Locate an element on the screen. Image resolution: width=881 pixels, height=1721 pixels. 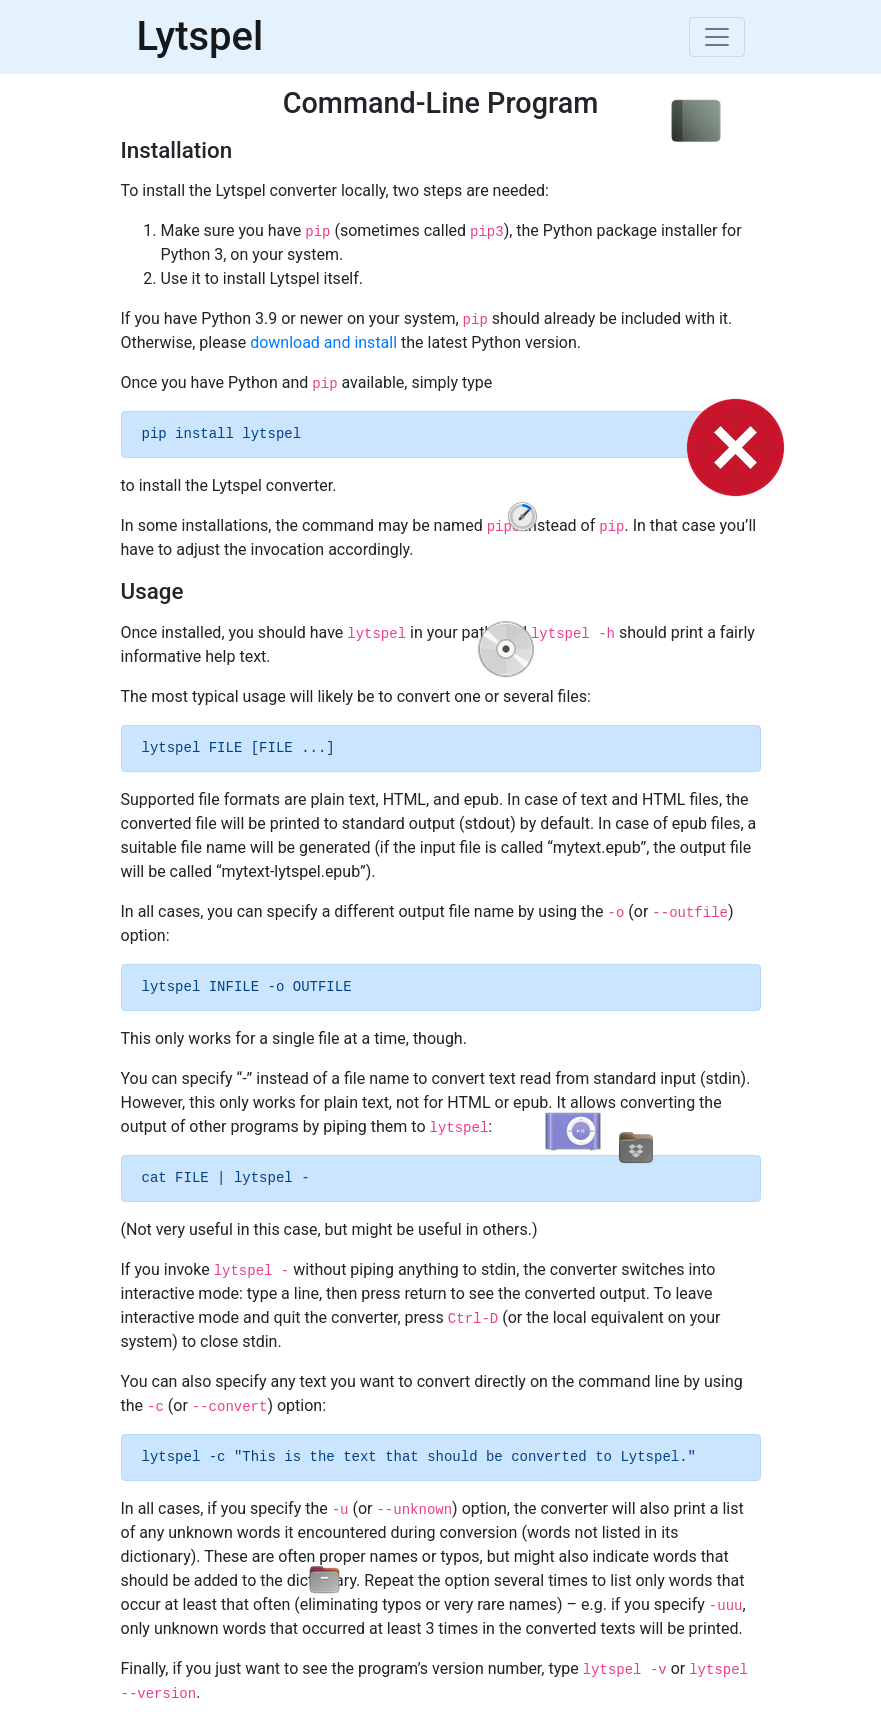
indicates a DVD-RW drive or rewritable disc device is located at coordinates (506, 649).